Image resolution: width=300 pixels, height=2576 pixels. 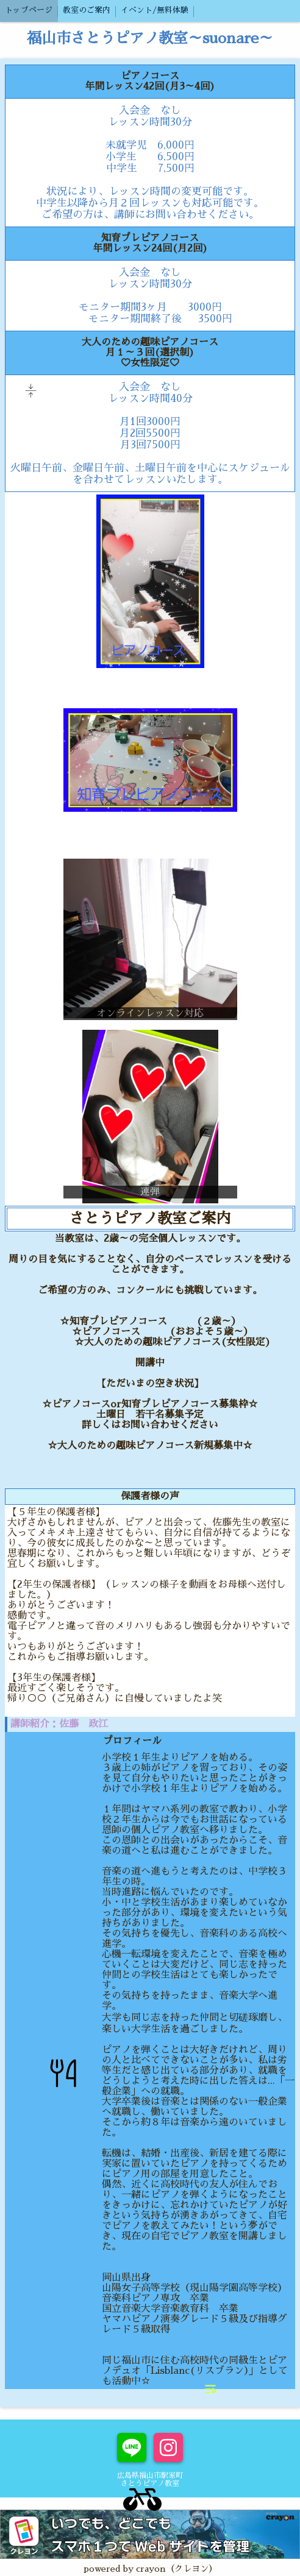 I want to click on collapse or minimize vertical content, so click(x=30, y=390).